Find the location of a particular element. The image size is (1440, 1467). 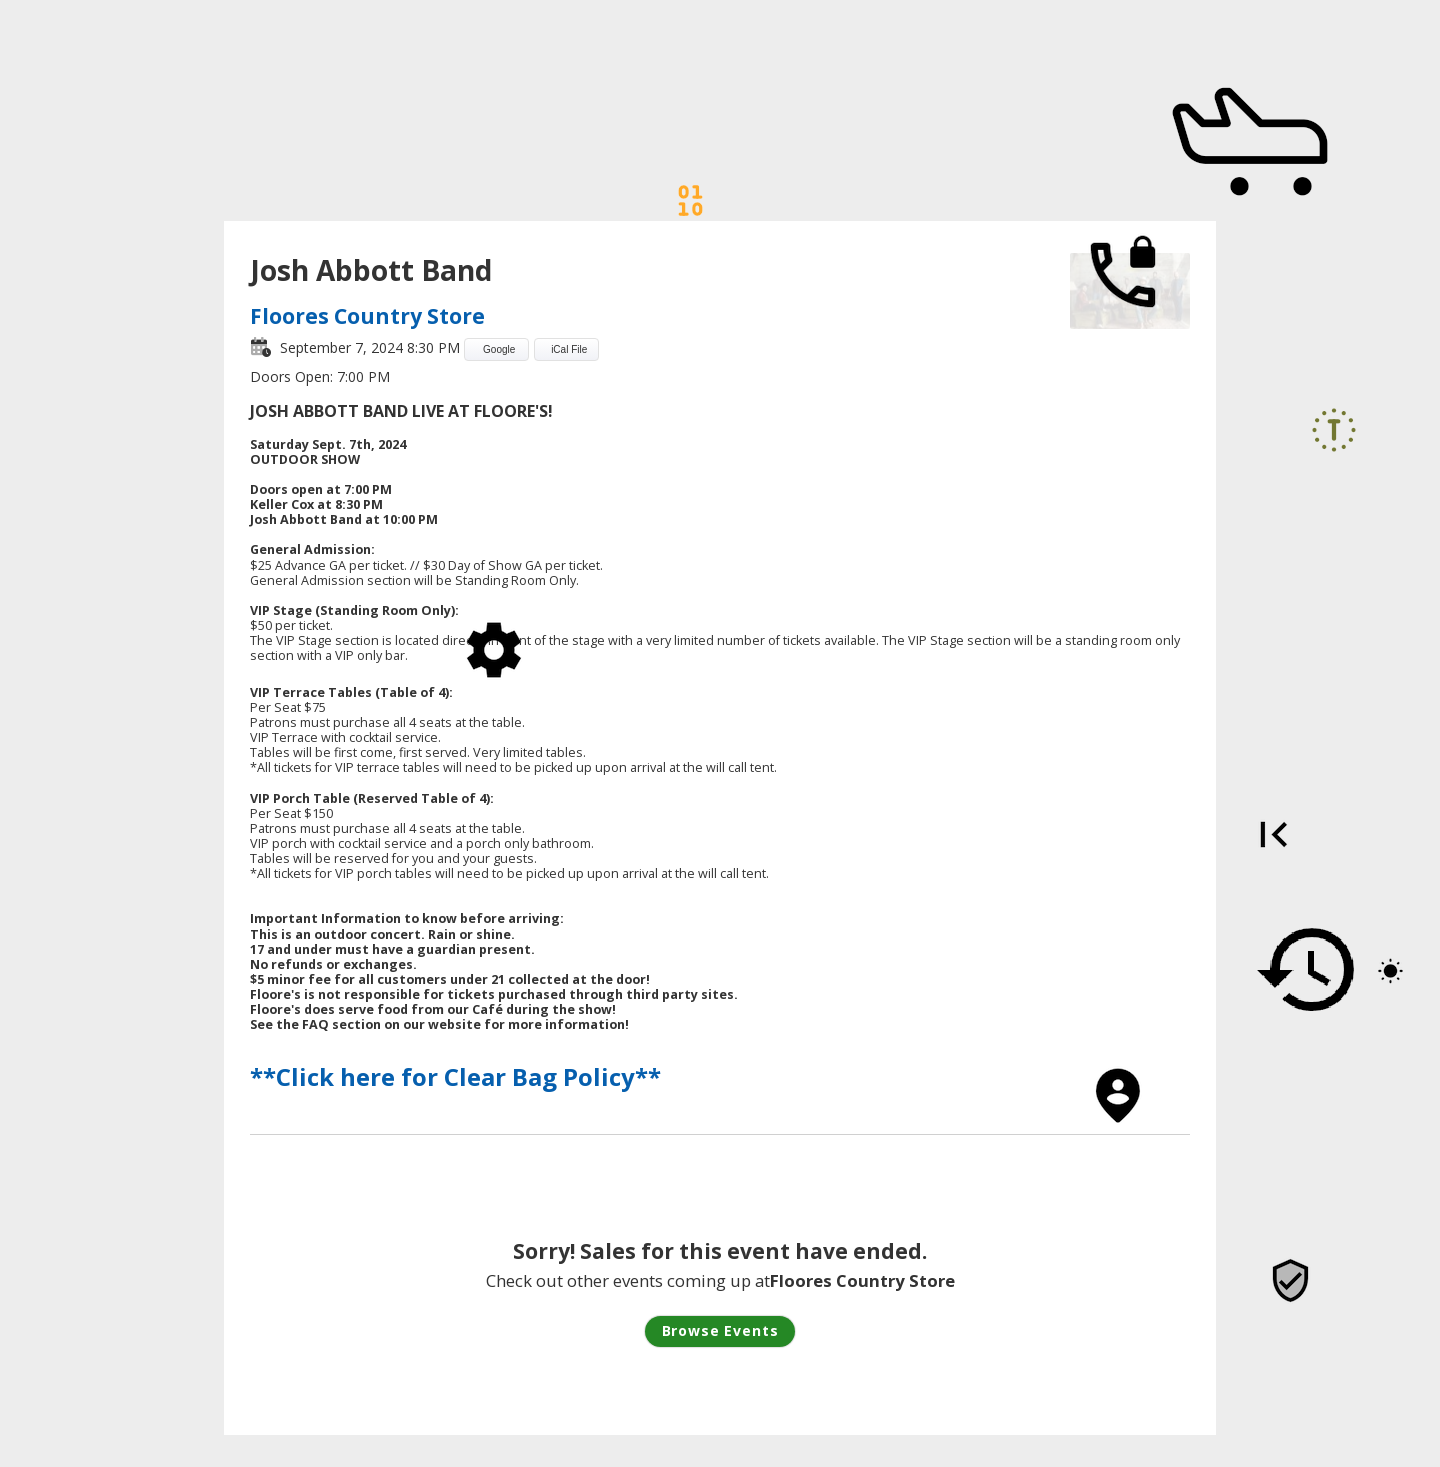

toggle light mode or bright display is located at coordinates (1390, 971).